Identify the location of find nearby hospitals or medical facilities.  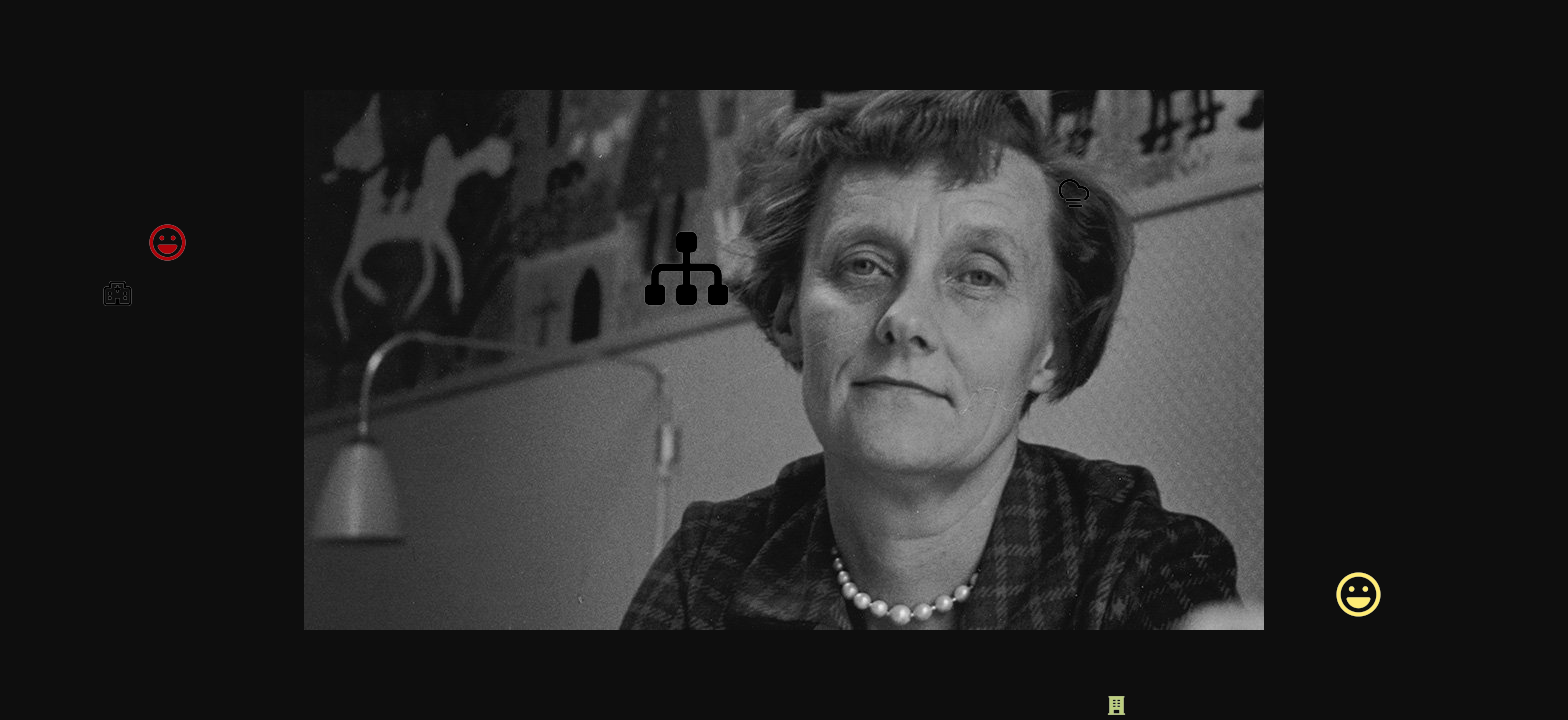
(117, 293).